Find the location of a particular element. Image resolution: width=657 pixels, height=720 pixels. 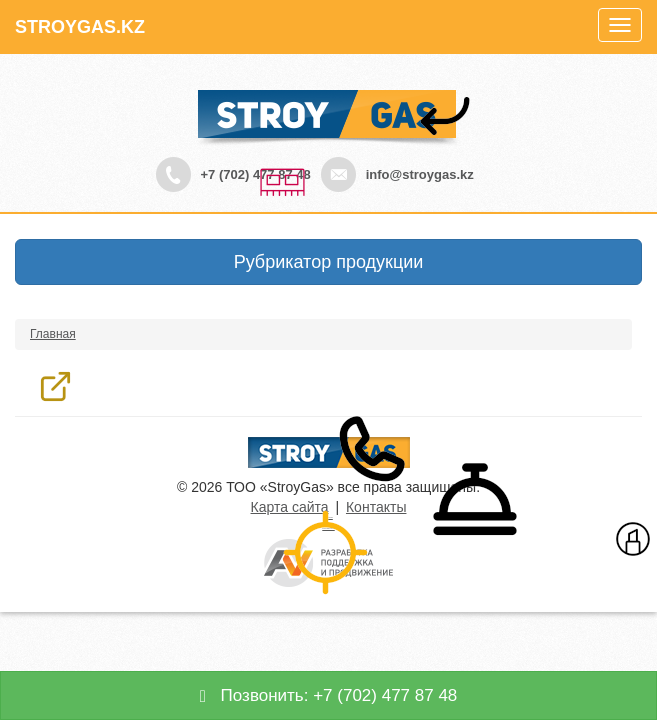

open link in a new tab or window is located at coordinates (55, 386).